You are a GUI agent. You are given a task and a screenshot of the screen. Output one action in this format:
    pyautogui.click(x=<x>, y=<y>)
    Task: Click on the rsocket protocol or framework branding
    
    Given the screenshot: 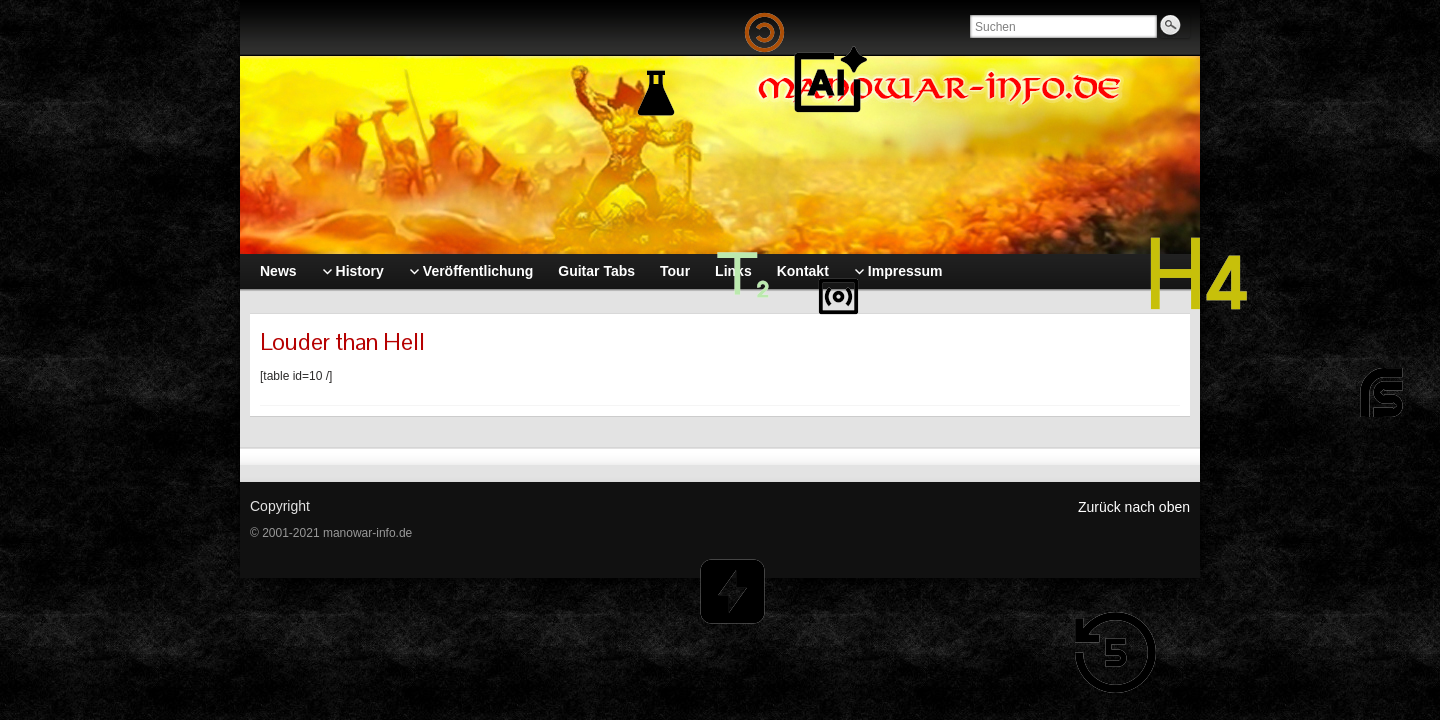 What is the action you would take?
    pyautogui.click(x=1381, y=392)
    